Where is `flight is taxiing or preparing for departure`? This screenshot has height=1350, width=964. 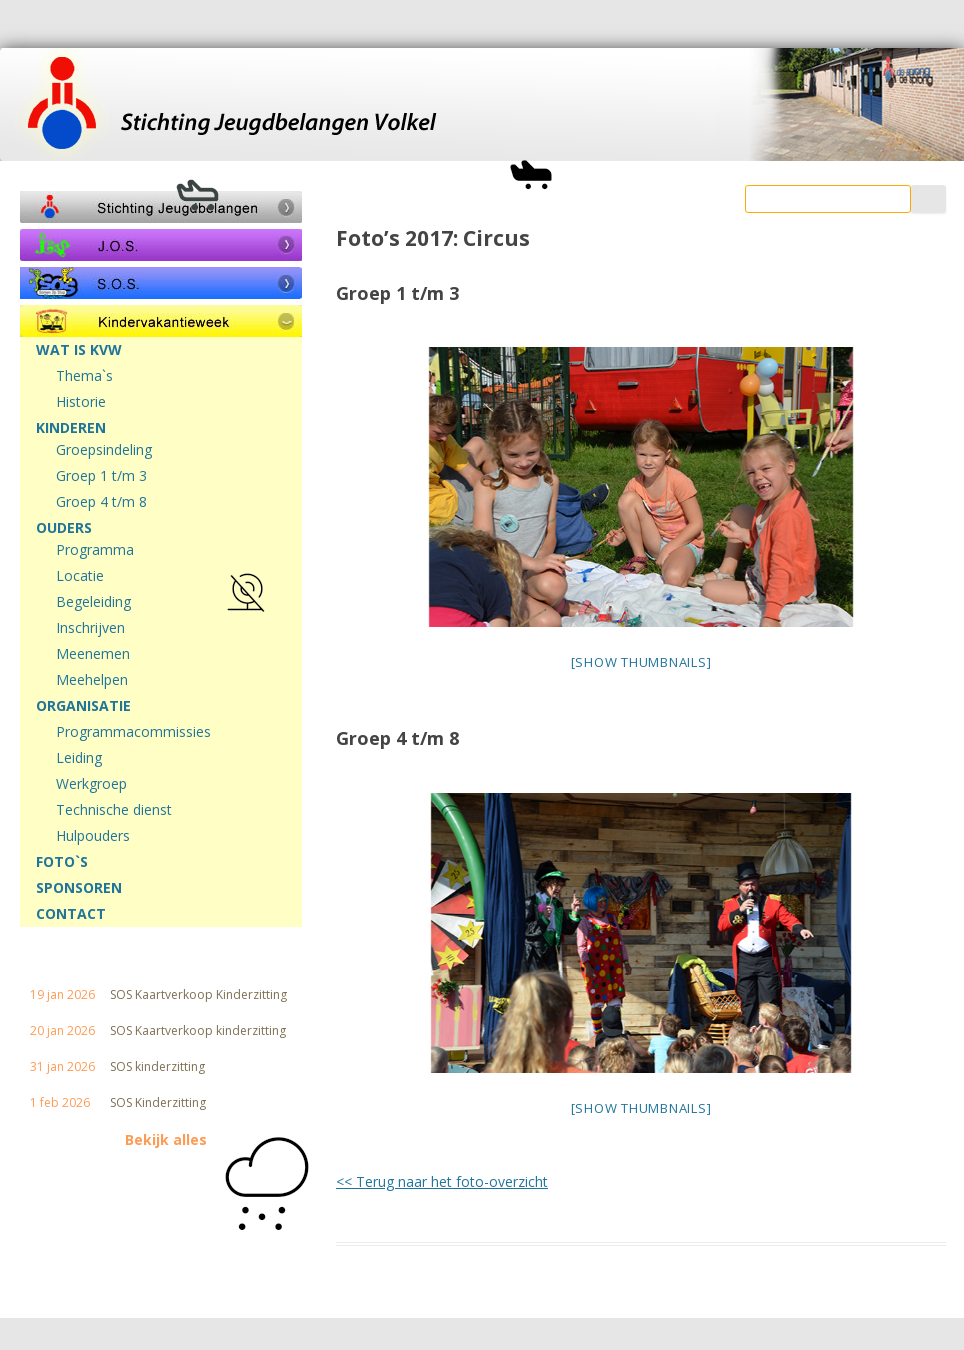
flight is taxiing or preparing for departure is located at coordinates (531, 174).